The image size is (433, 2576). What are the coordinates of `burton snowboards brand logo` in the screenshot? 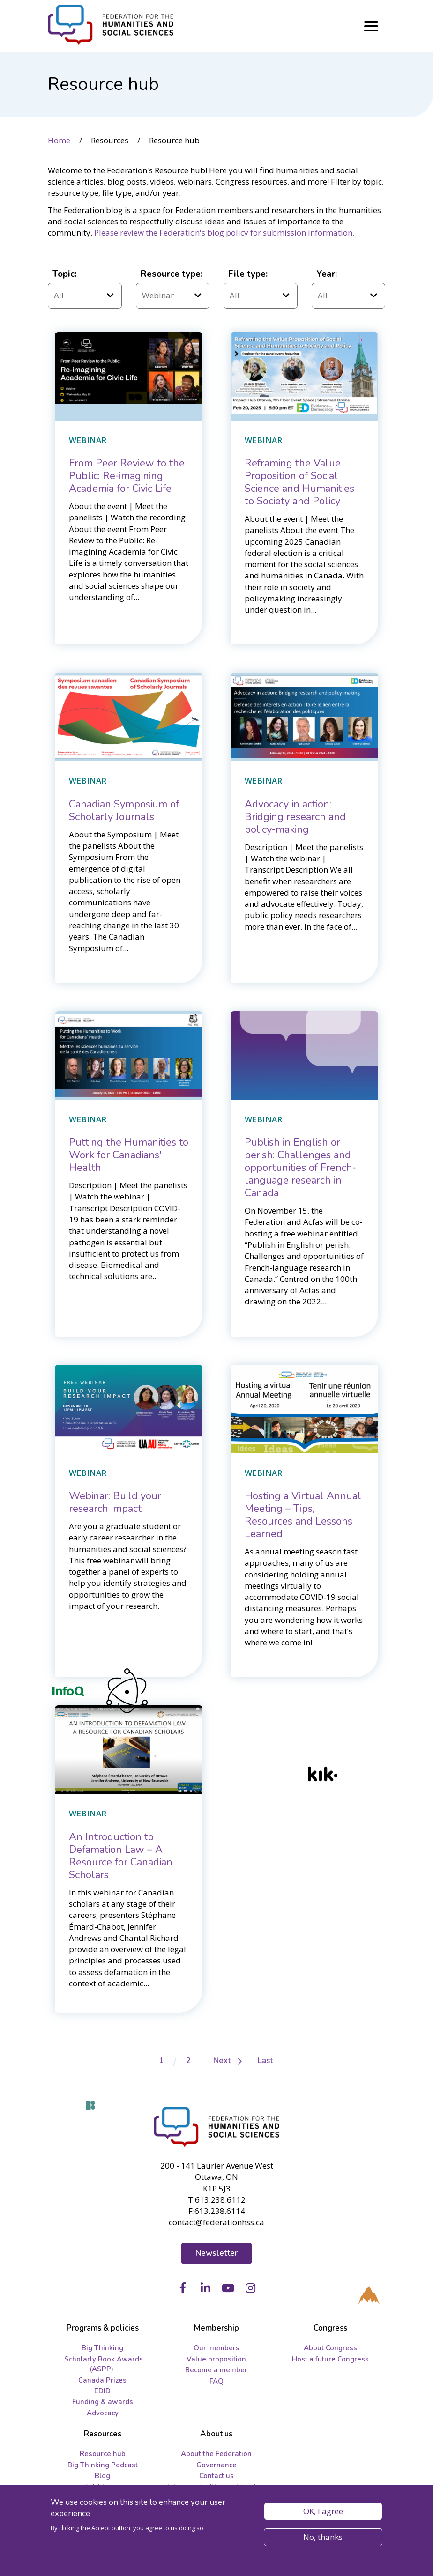 It's located at (369, 2295).